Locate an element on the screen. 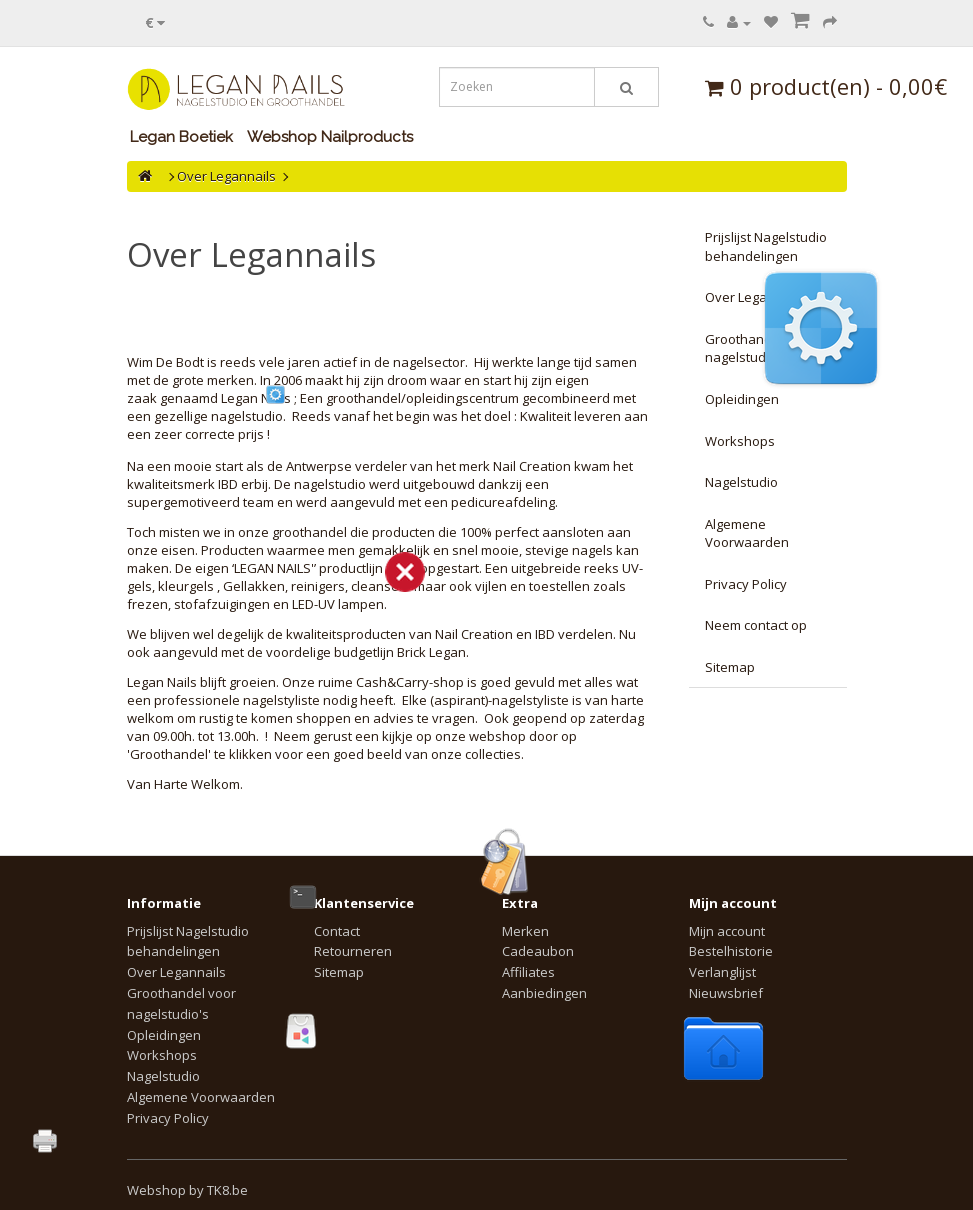 This screenshot has height=1210, width=973. view and manage kerberos authentication tickets is located at coordinates (505, 862).